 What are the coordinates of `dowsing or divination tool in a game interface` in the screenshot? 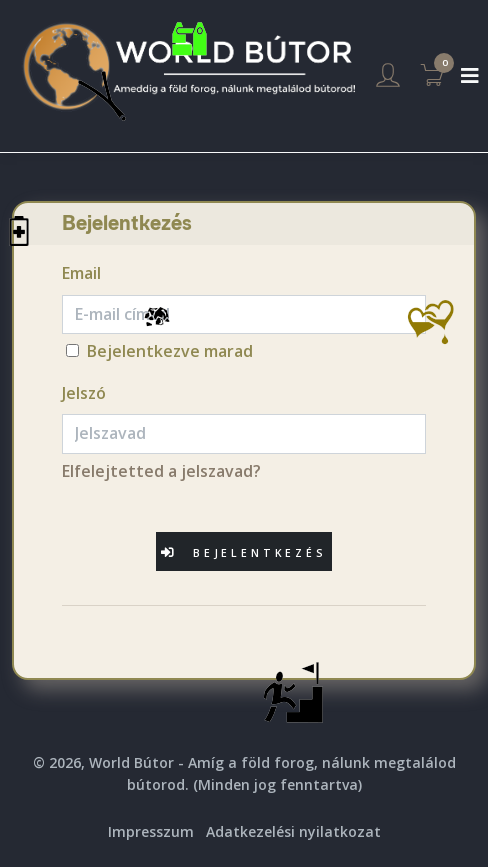 It's located at (102, 96).